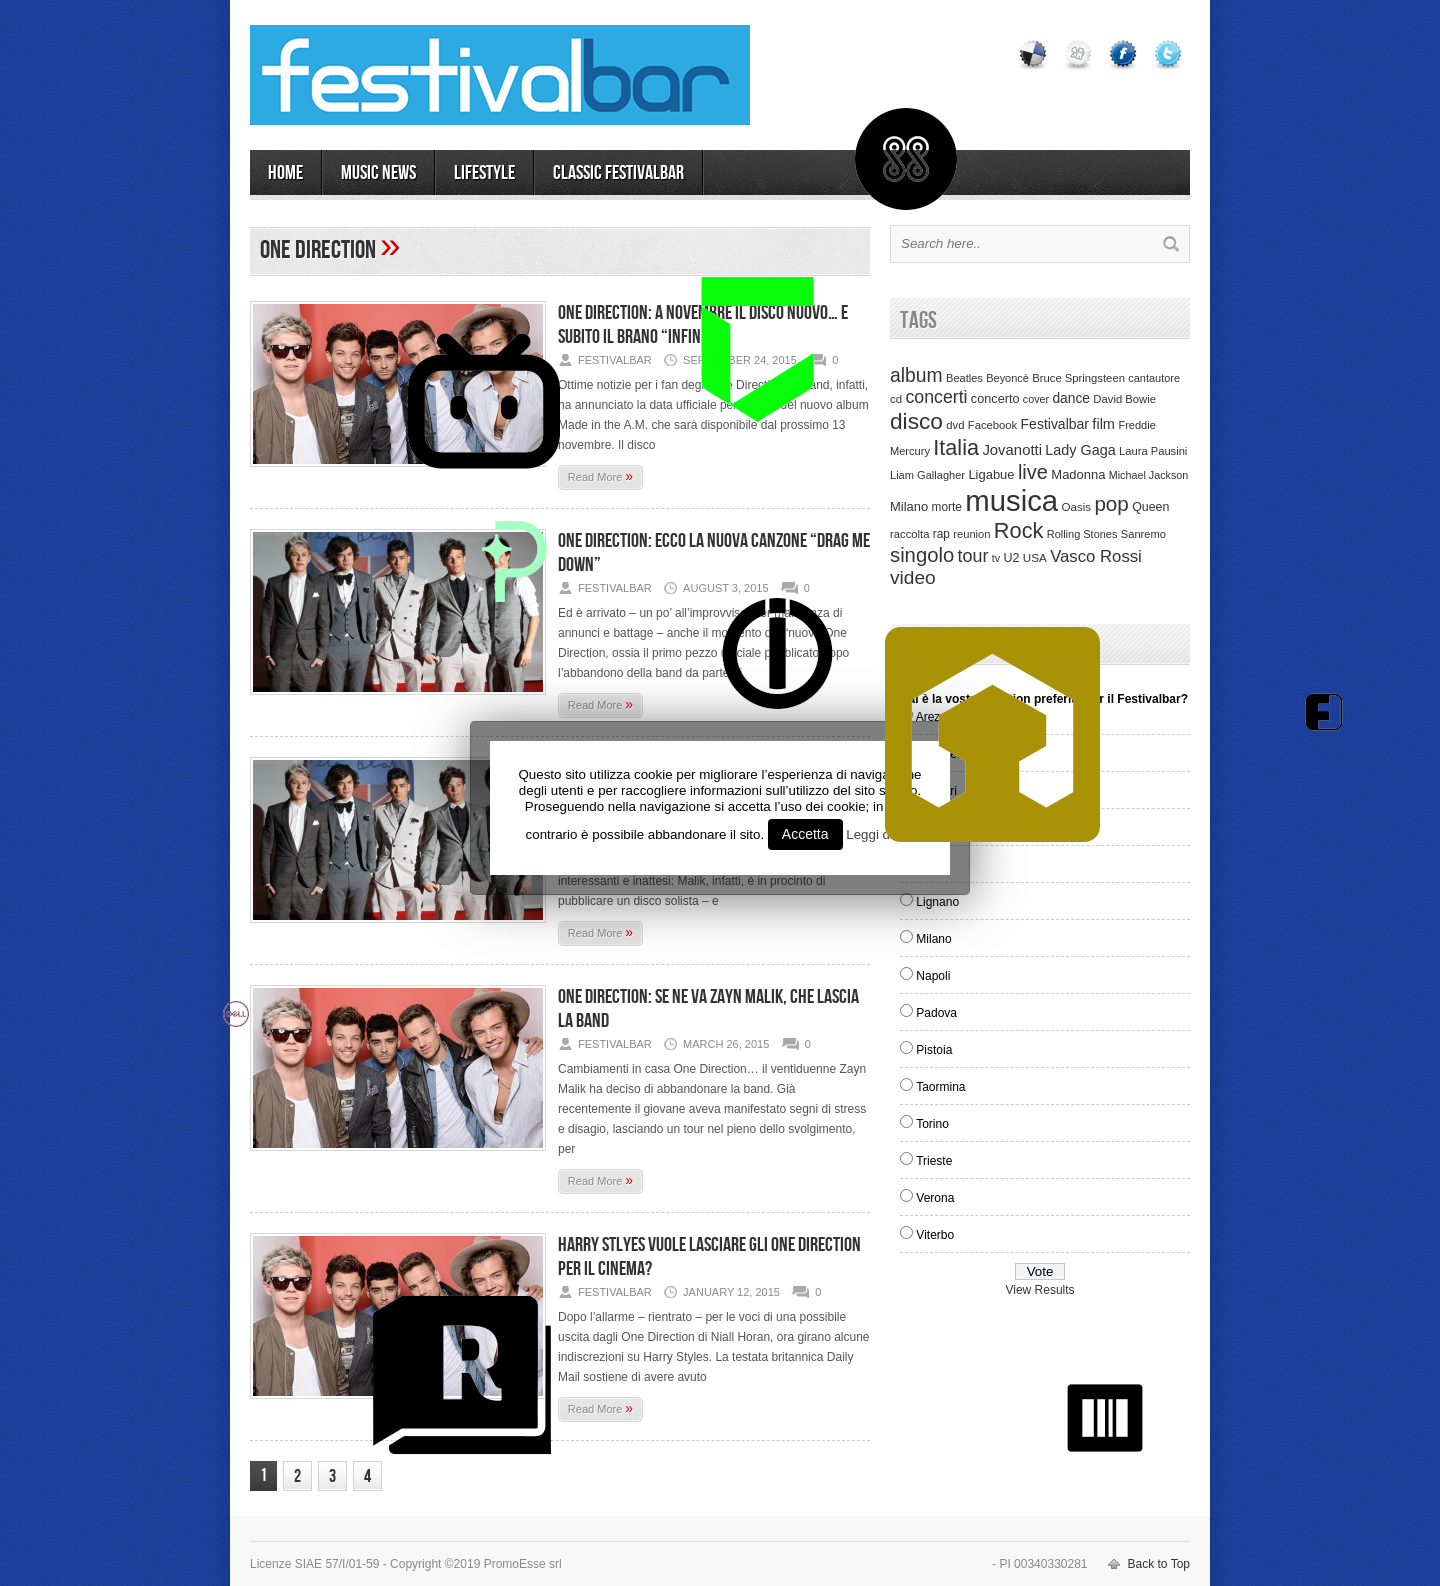 The width and height of the screenshot is (1440, 1586). I want to click on open Autodesk Revit application, so click(462, 1375).